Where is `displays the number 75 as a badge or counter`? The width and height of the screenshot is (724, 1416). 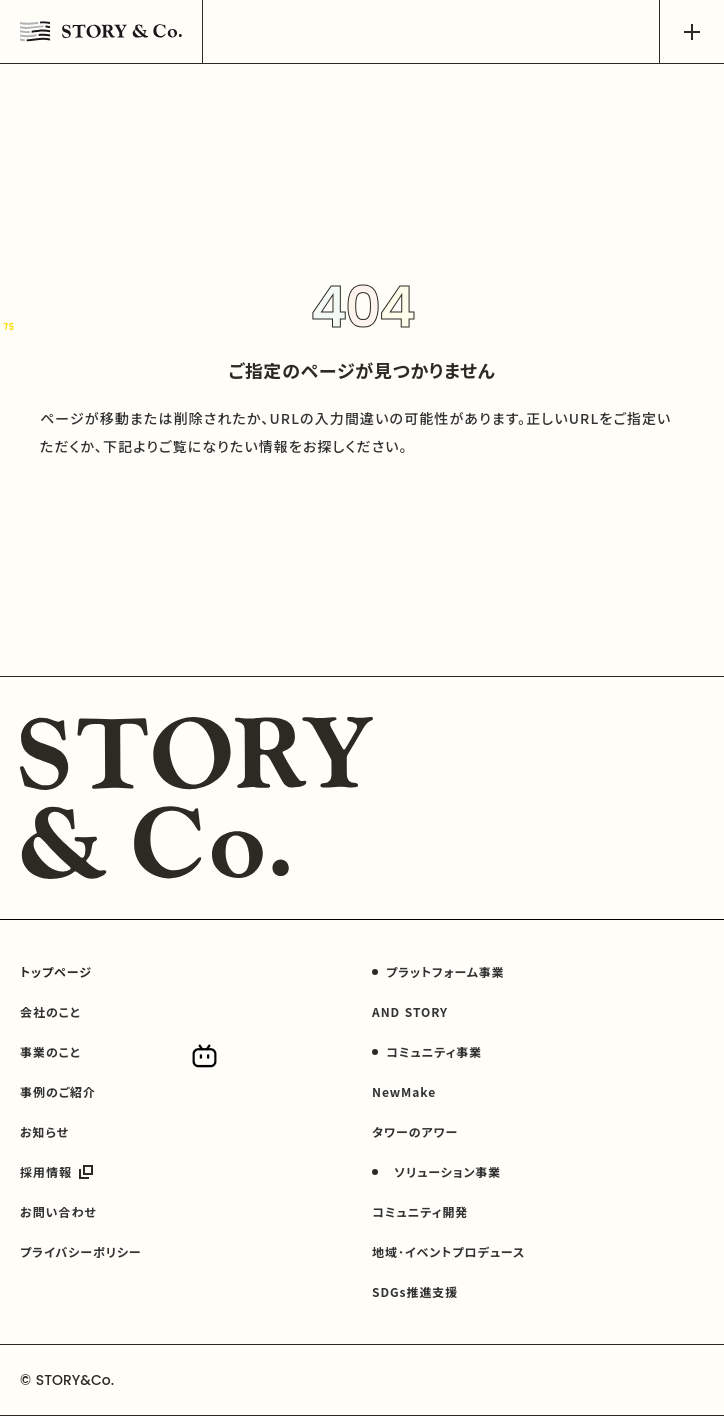
displays the number 75 as a badge or counter is located at coordinates (8, 326).